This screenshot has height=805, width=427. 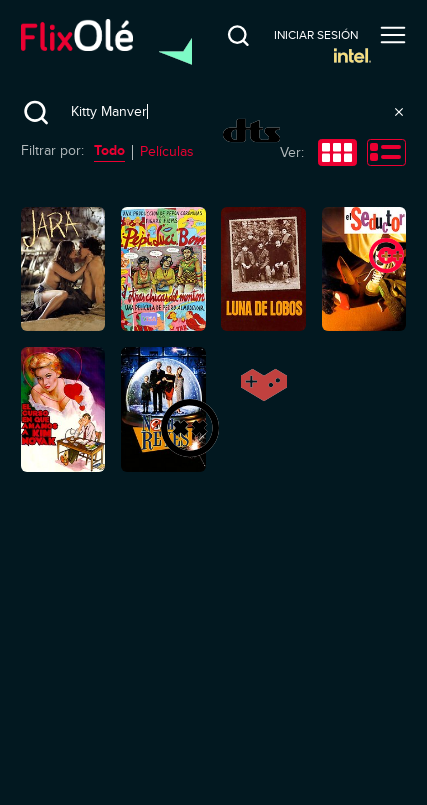 What do you see at coordinates (251, 130) in the screenshot?
I see `dts audio technology logo` at bounding box center [251, 130].